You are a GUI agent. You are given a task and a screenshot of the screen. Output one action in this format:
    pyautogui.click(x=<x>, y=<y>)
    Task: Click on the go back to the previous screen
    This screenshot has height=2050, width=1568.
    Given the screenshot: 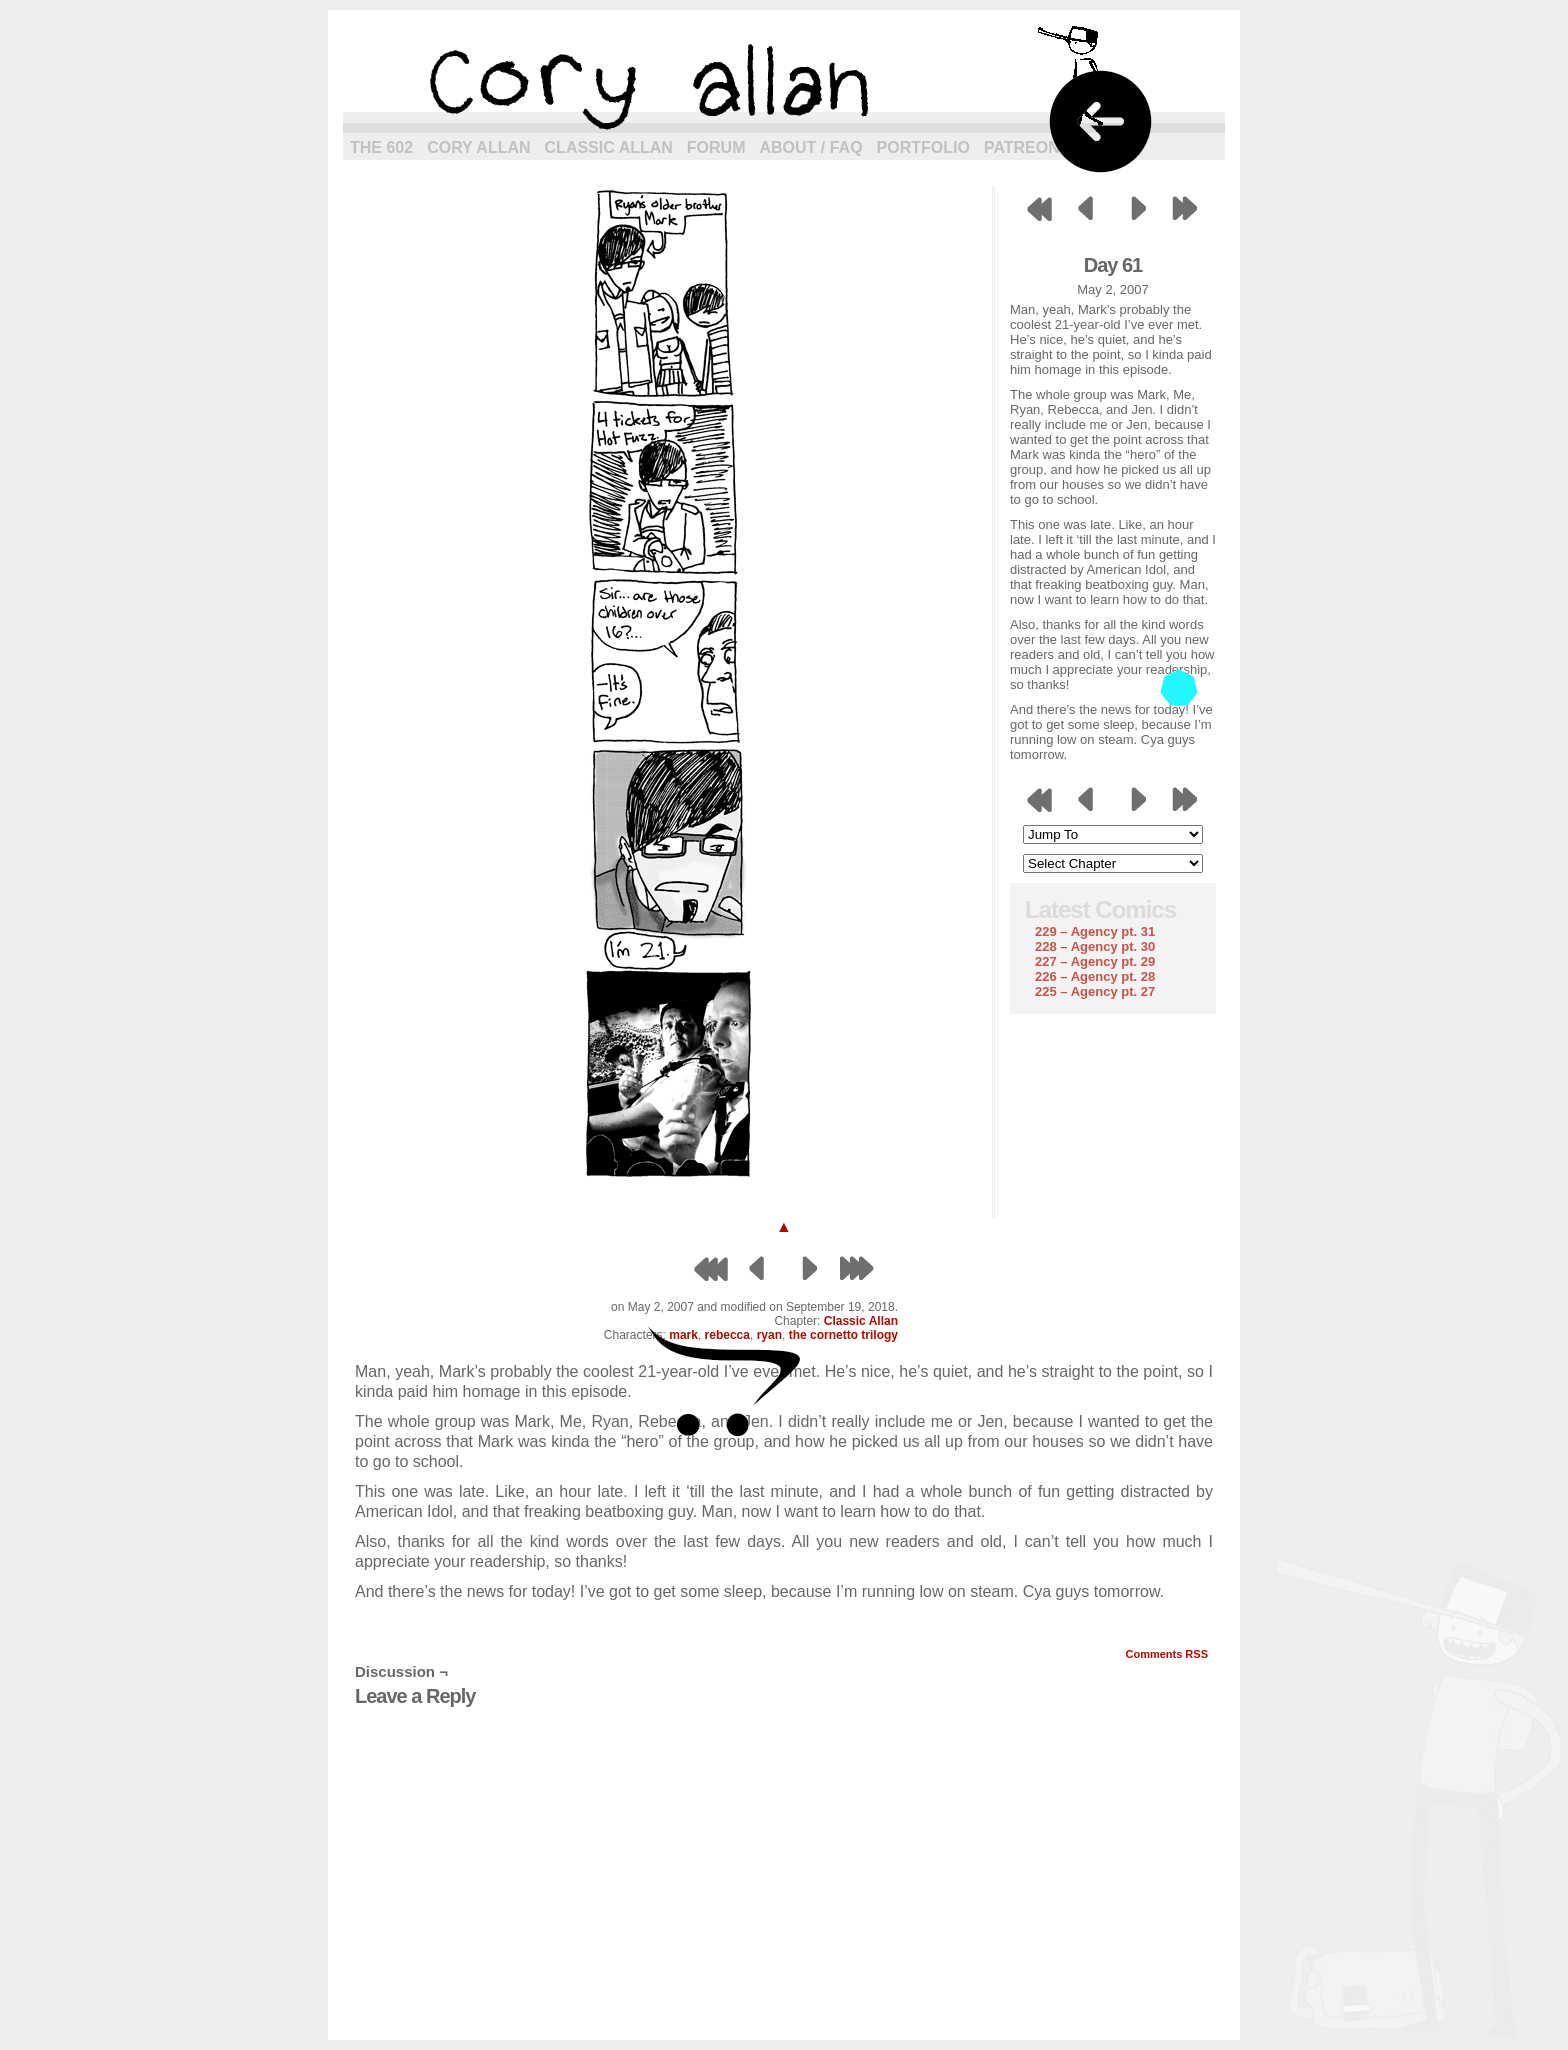 What is the action you would take?
    pyautogui.click(x=1100, y=121)
    